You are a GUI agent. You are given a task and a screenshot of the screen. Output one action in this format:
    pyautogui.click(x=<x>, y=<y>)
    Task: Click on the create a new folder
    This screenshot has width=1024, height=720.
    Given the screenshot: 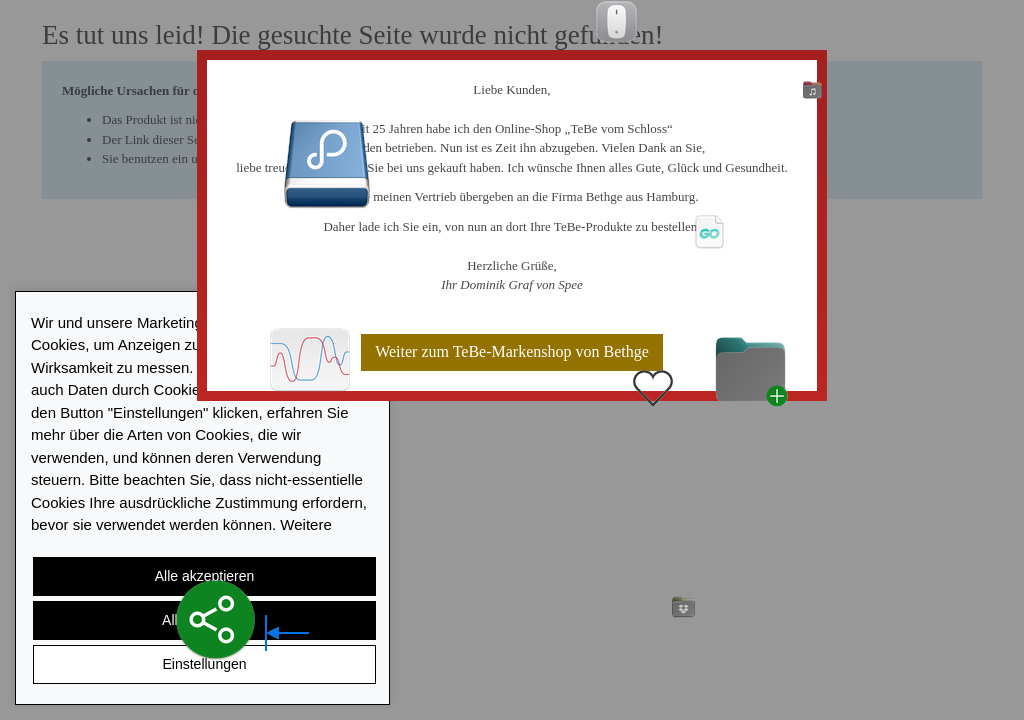 What is the action you would take?
    pyautogui.click(x=750, y=369)
    